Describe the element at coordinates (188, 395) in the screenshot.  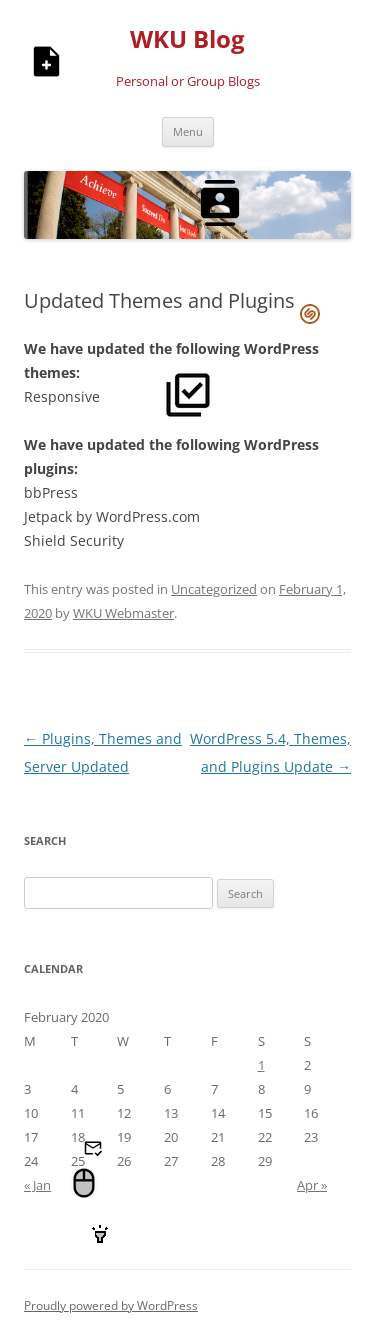
I see `item successfully added to library` at that location.